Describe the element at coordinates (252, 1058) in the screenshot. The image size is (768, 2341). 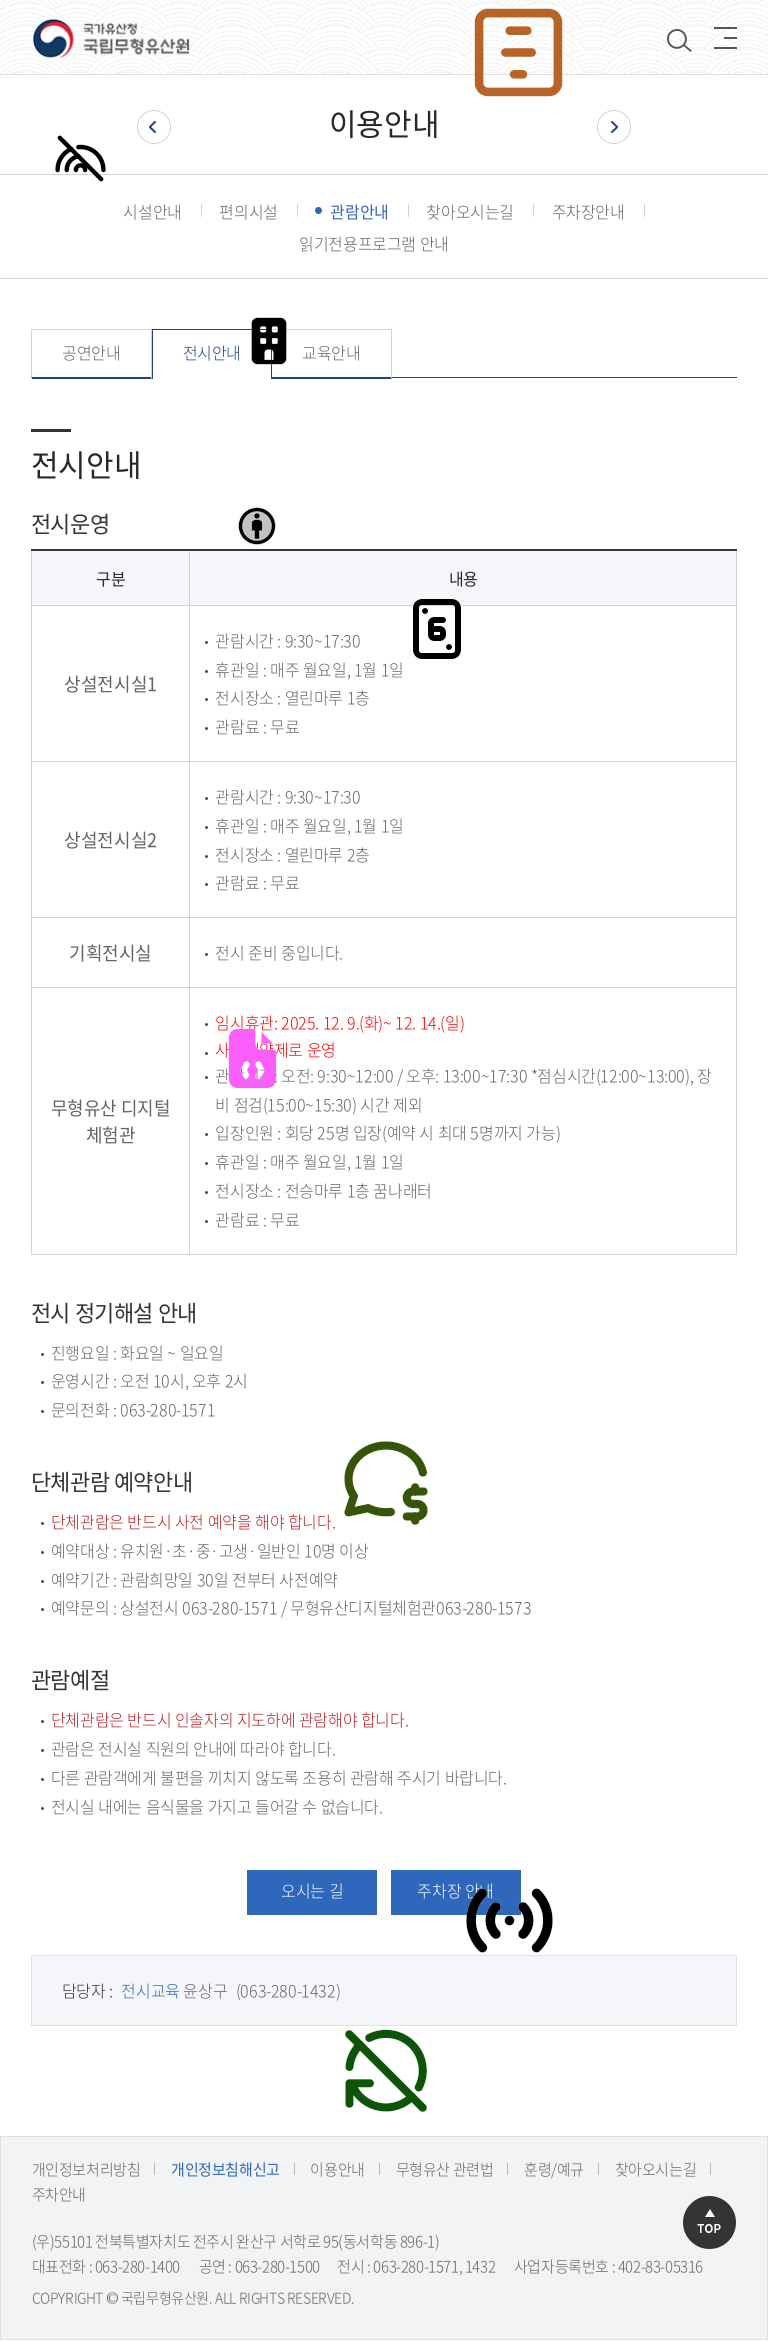
I see `view source code file` at that location.